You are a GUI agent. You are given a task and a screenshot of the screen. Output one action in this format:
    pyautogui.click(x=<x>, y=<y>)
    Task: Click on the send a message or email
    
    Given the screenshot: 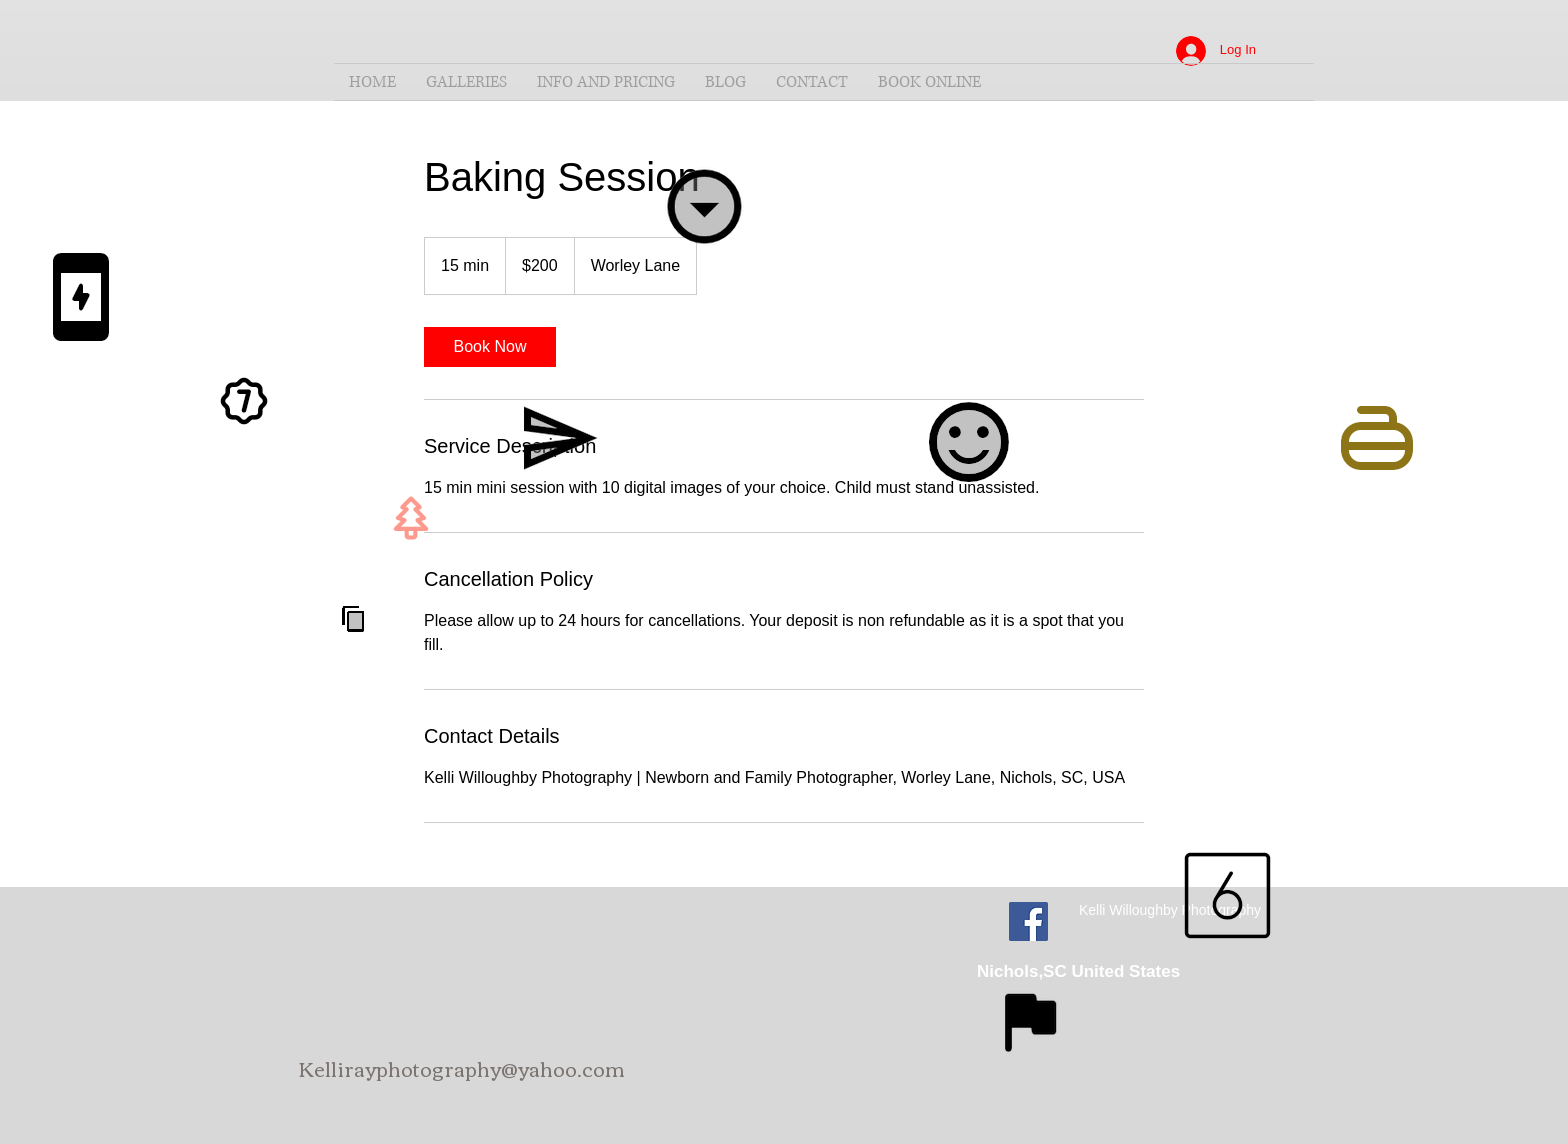 What is the action you would take?
    pyautogui.click(x=559, y=438)
    